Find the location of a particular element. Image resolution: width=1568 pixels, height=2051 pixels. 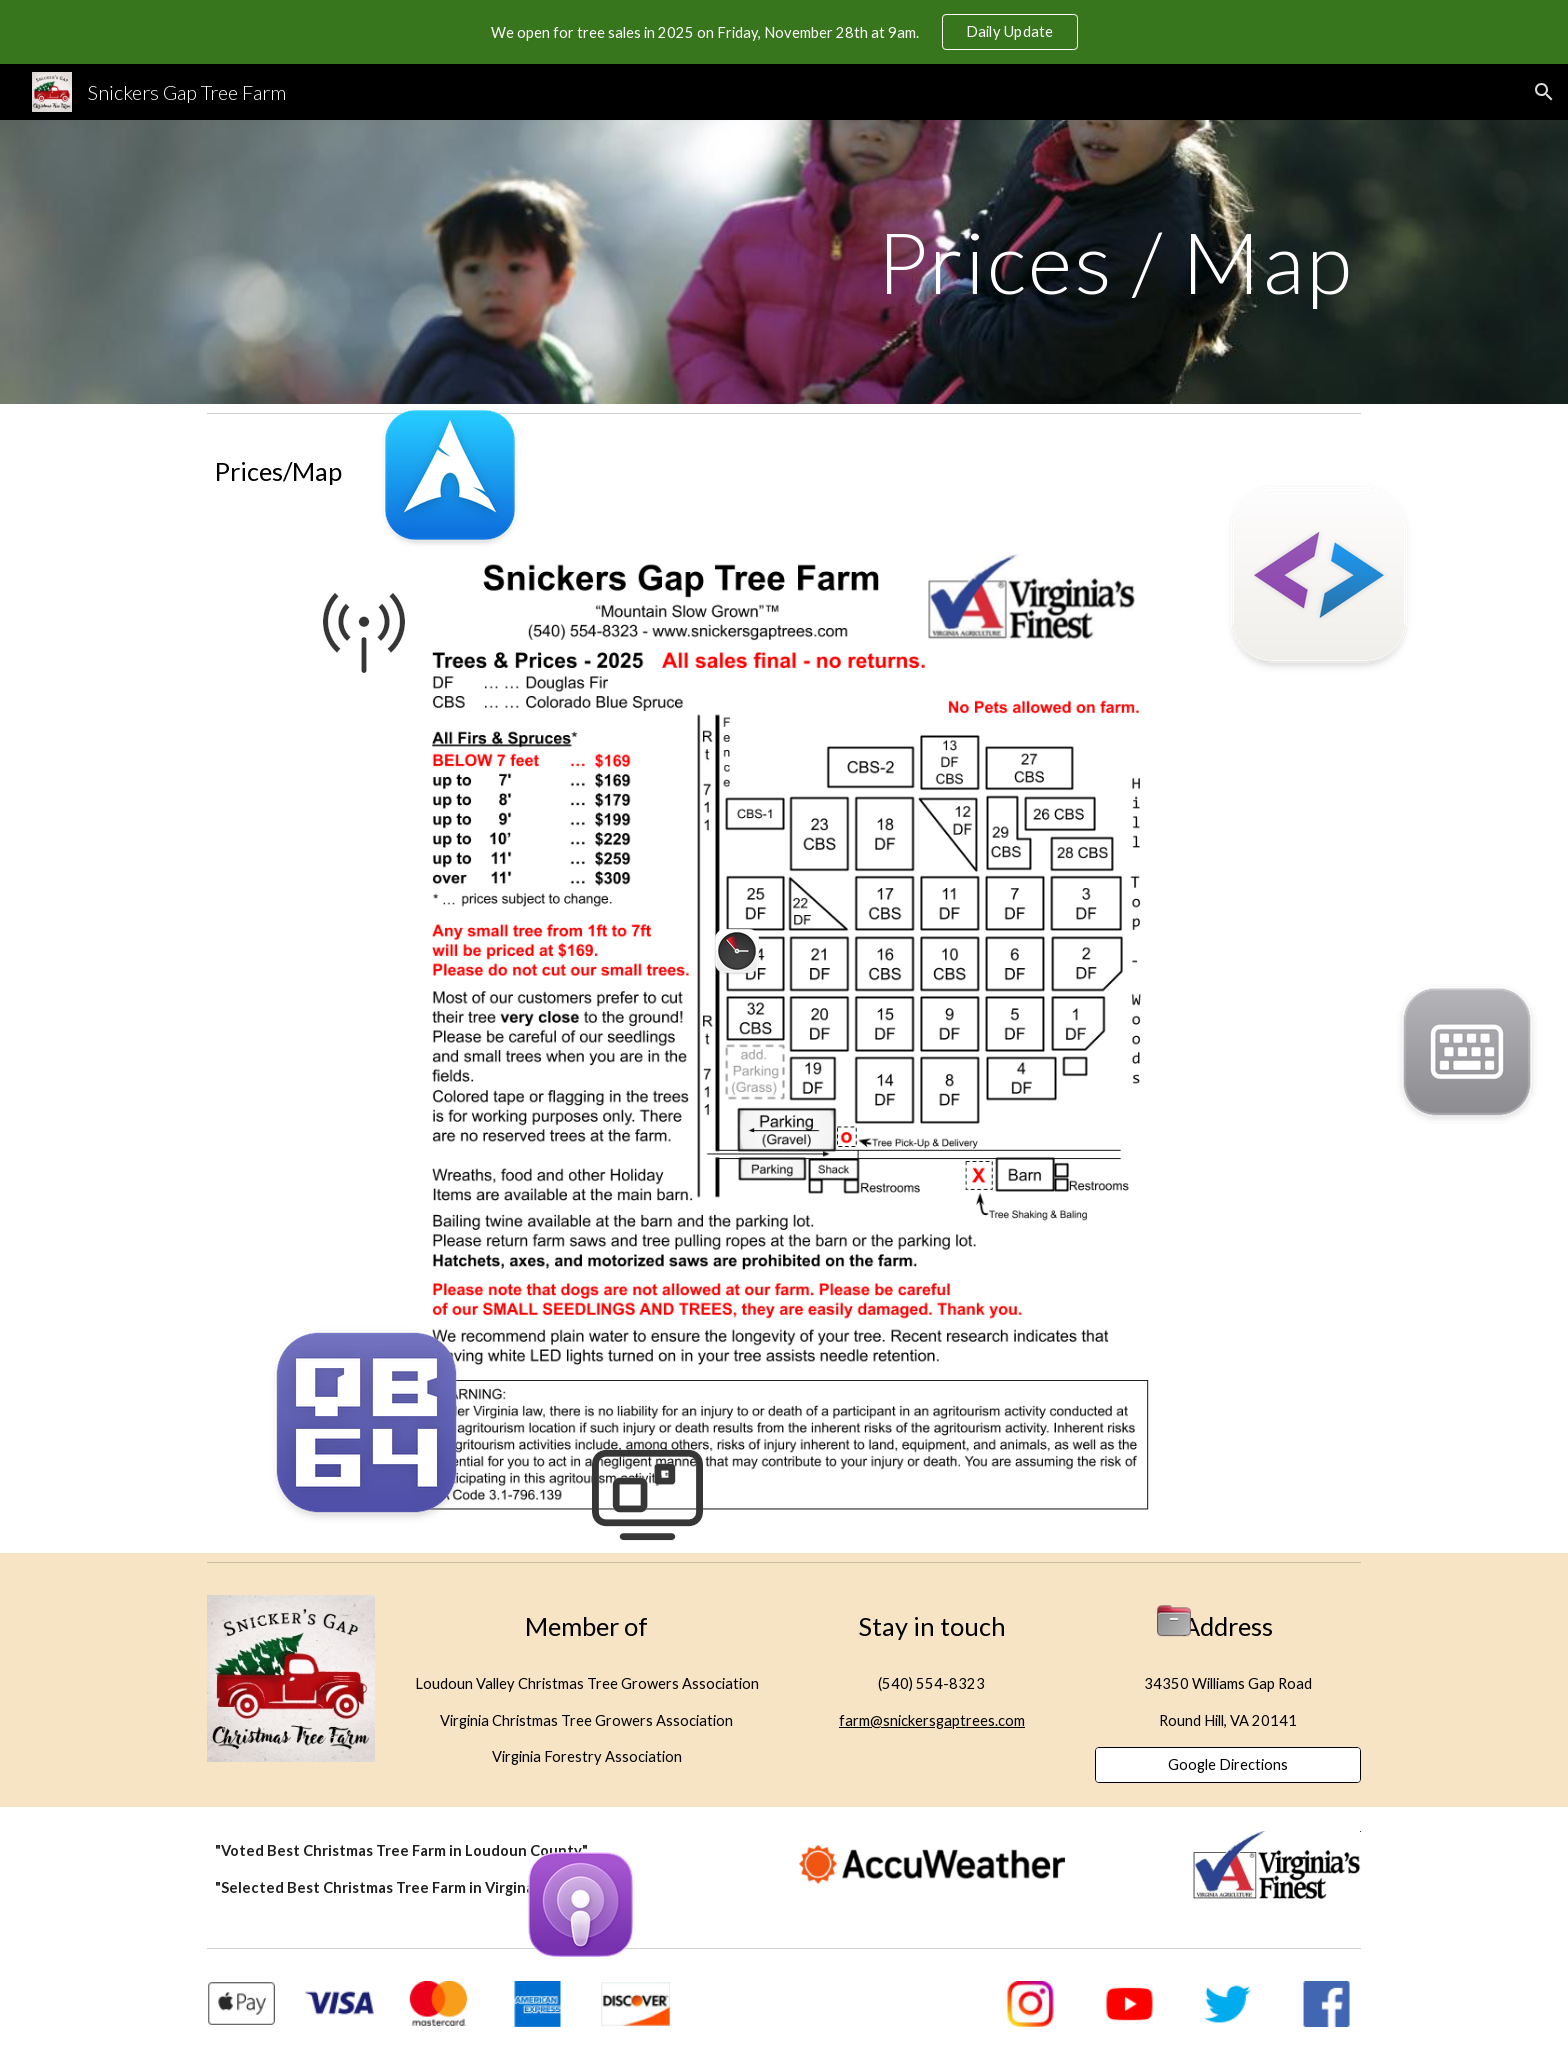

launch arch linux application is located at coordinates (450, 475).